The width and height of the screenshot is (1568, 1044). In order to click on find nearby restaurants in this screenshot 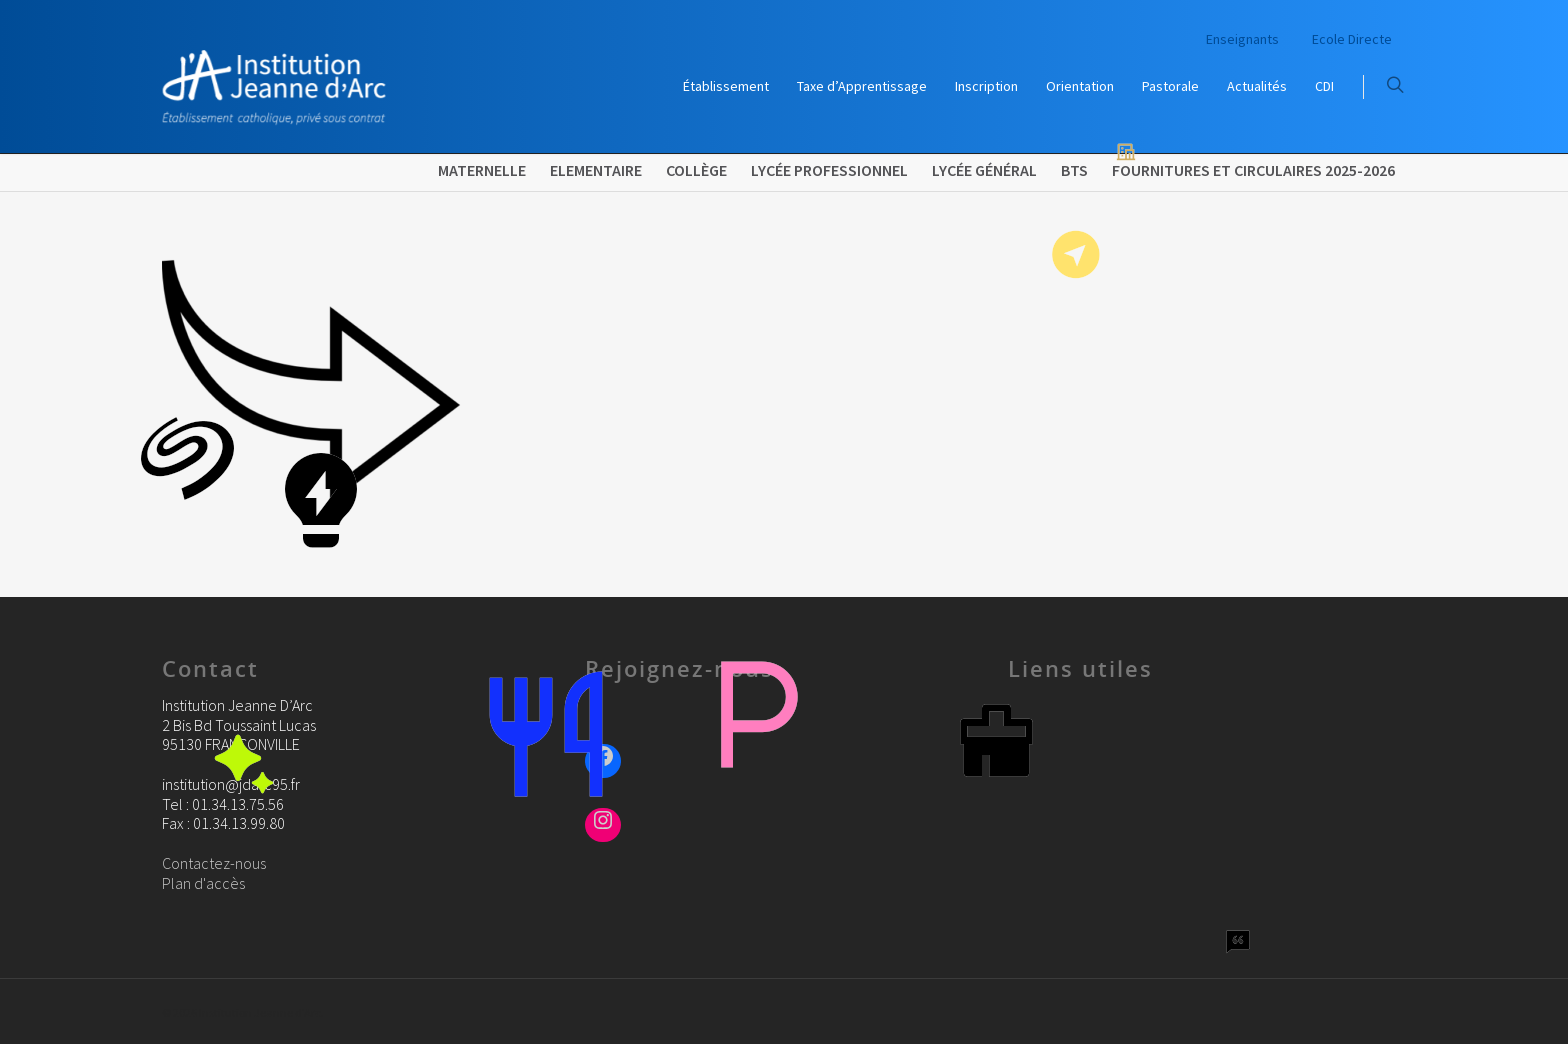, I will do `click(546, 734)`.